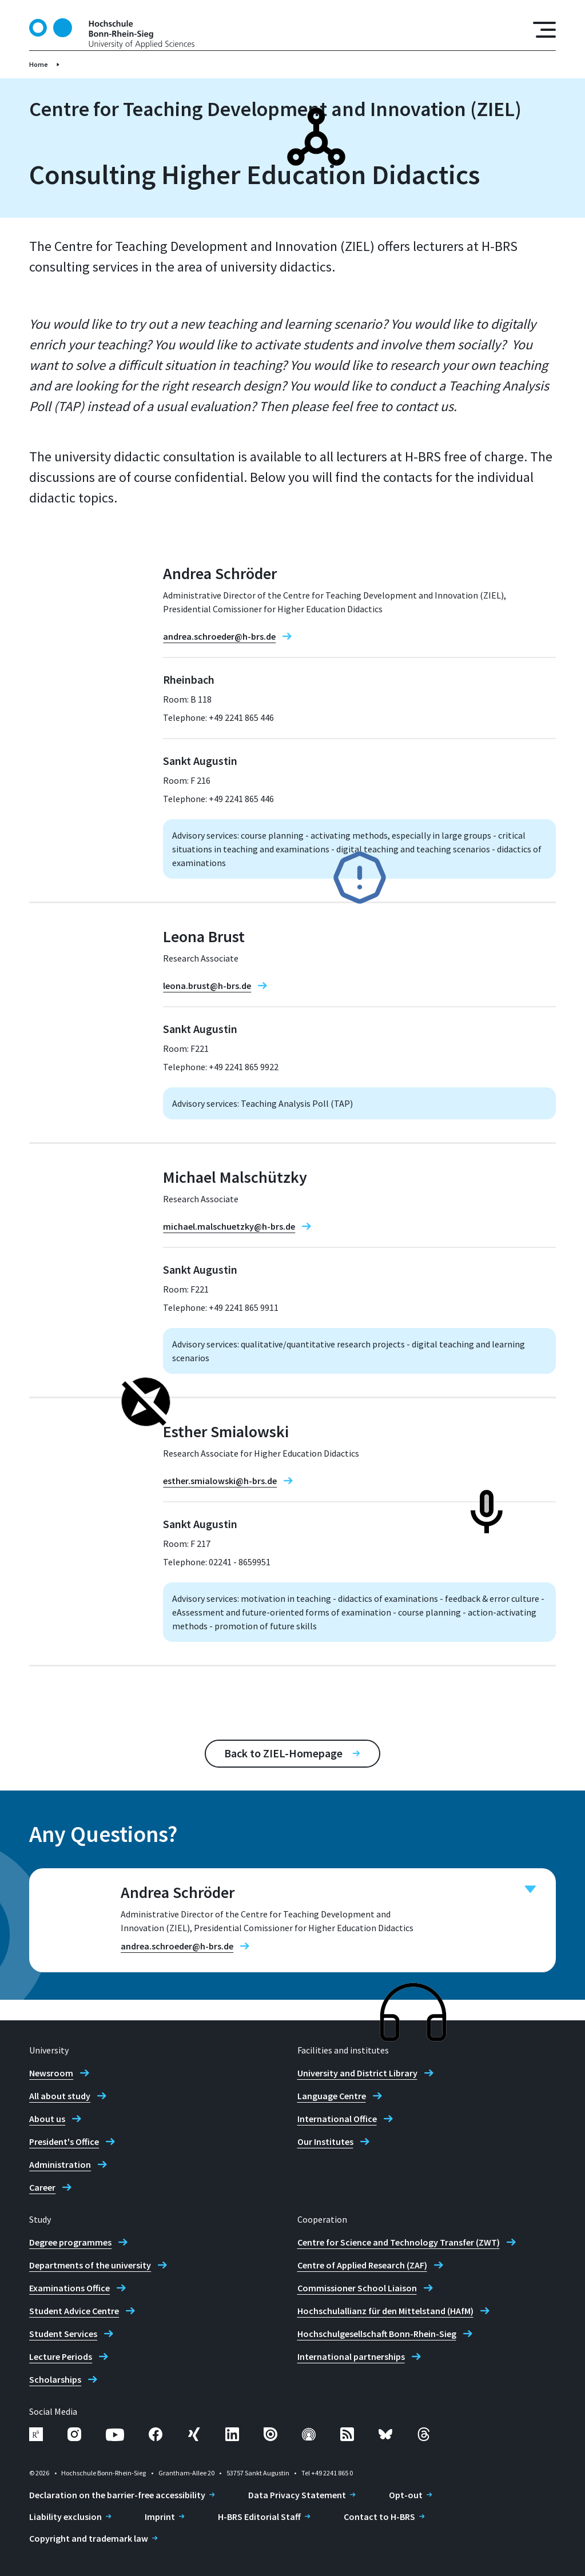  What do you see at coordinates (316, 137) in the screenshot?
I see `access social network connections` at bounding box center [316, 137].